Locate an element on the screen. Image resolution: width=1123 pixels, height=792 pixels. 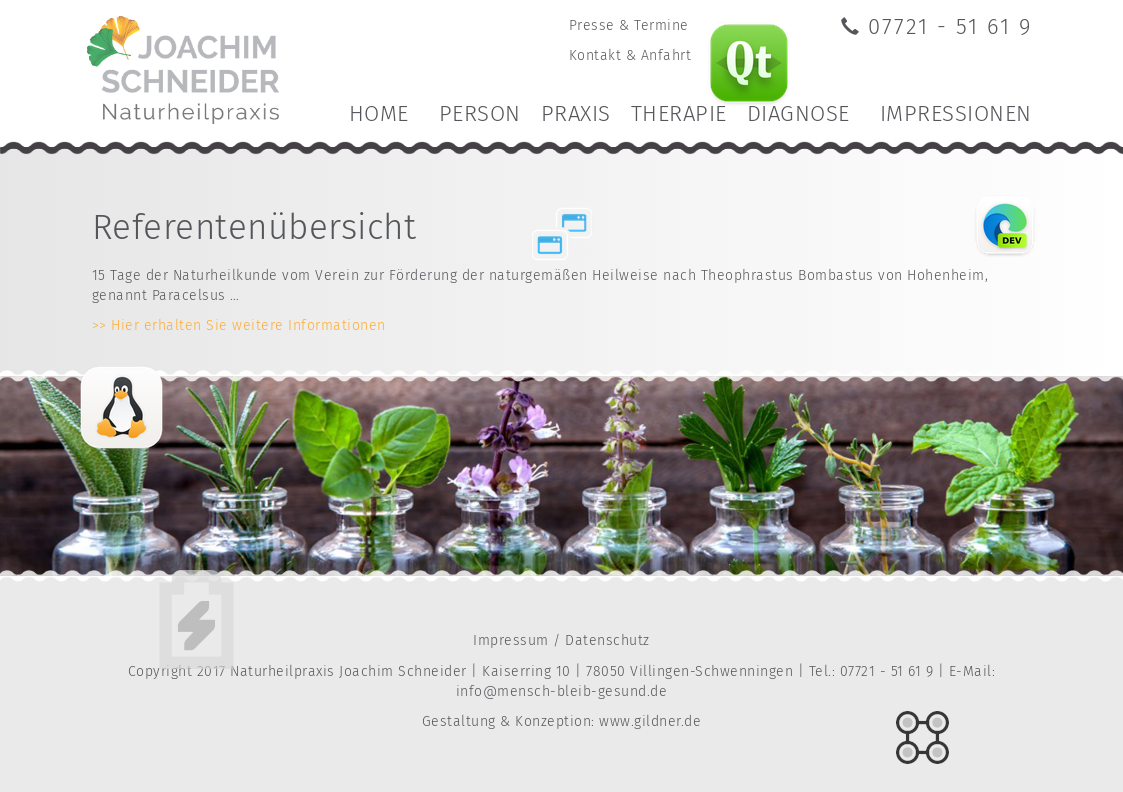
duplicate display mode enabled is located at coordinates (562, 234).